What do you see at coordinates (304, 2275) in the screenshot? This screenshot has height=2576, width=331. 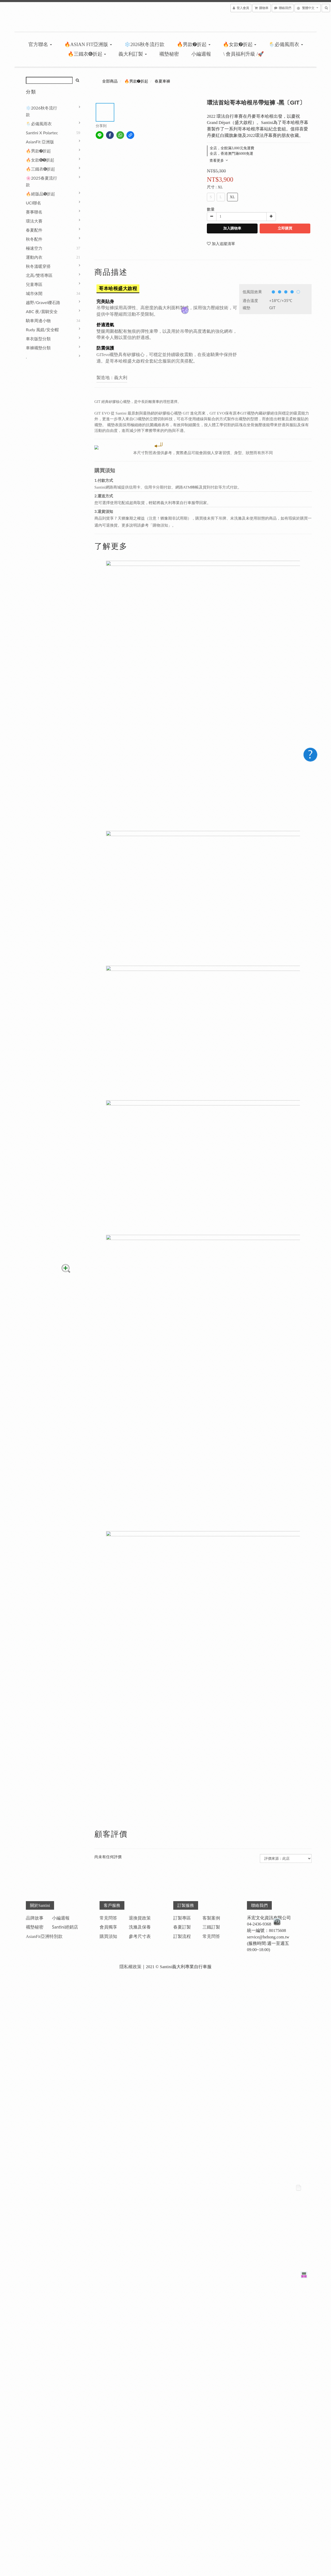 I see `select all items in the current view` at bounding box center [304, 2275].